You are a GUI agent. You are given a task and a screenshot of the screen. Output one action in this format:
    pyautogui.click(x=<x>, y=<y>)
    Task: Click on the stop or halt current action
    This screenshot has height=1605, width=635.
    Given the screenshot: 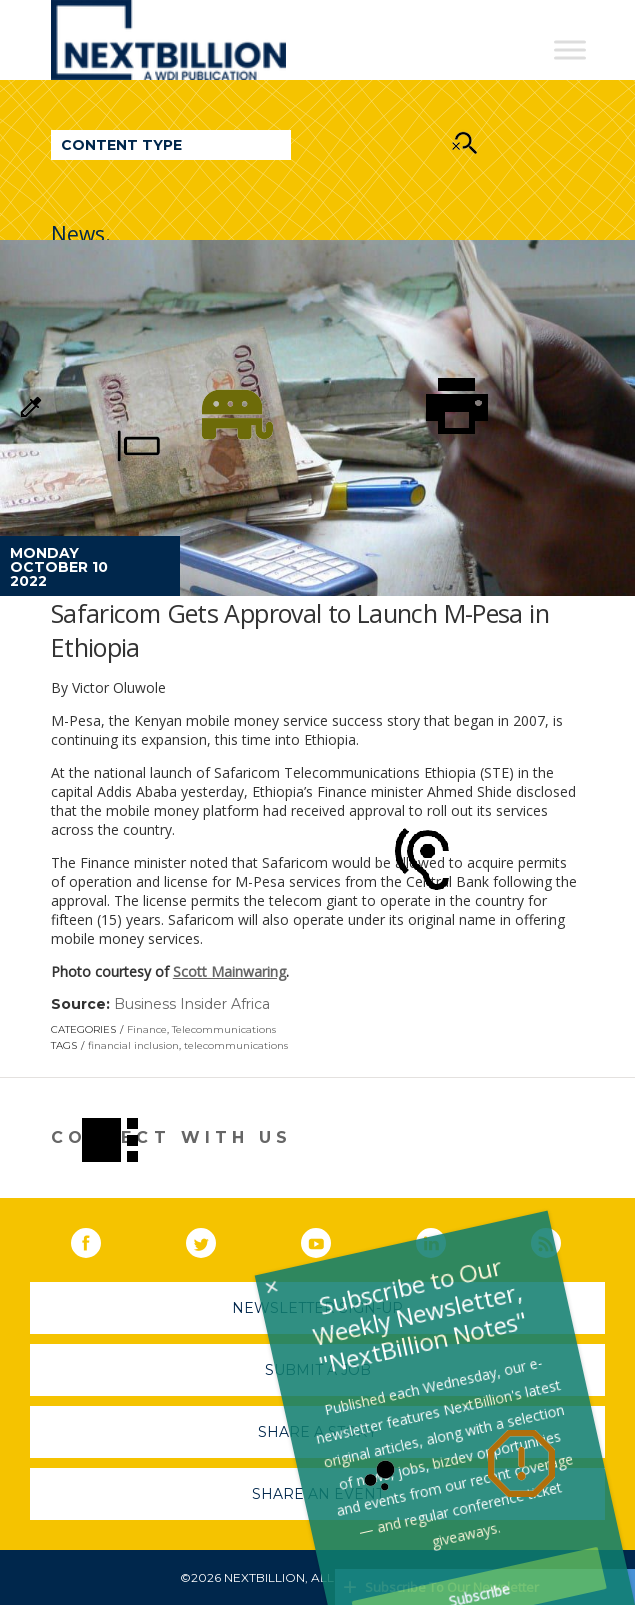 What is the action you would take?
    pyautogui.click(x=521, y=1463)
    